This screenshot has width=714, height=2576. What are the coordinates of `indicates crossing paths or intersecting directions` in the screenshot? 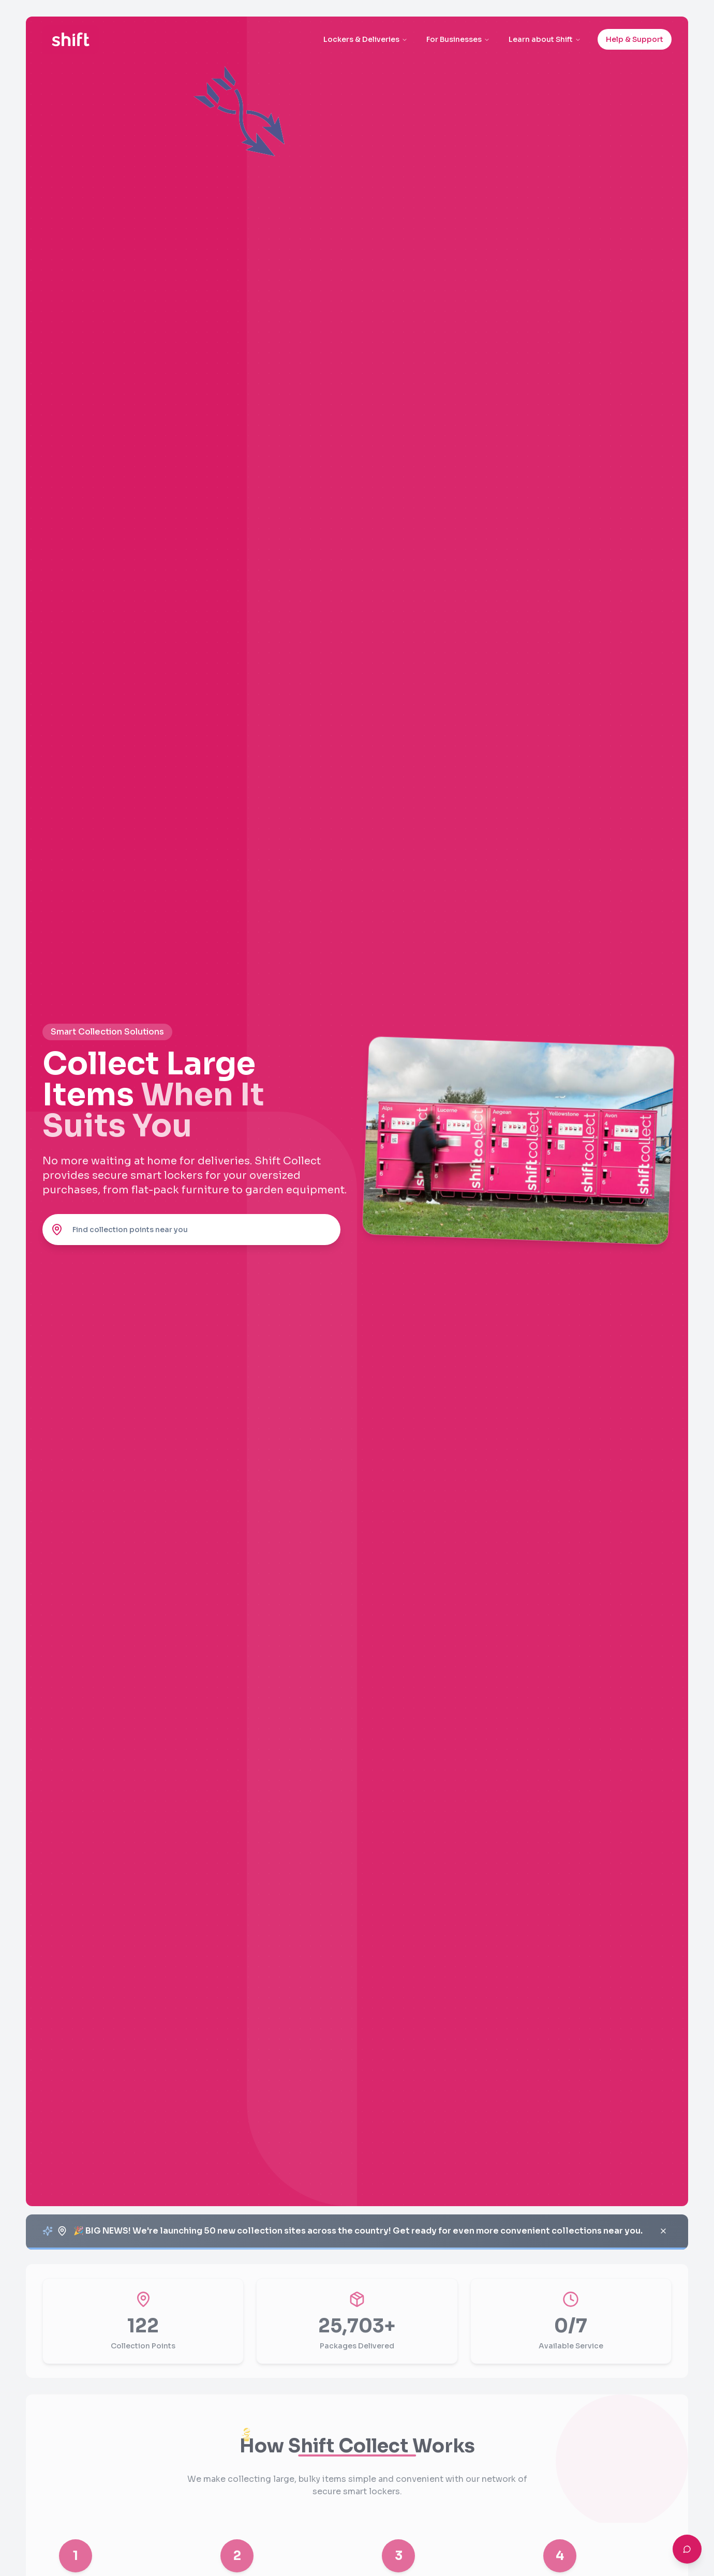 It's located at (239, 112).